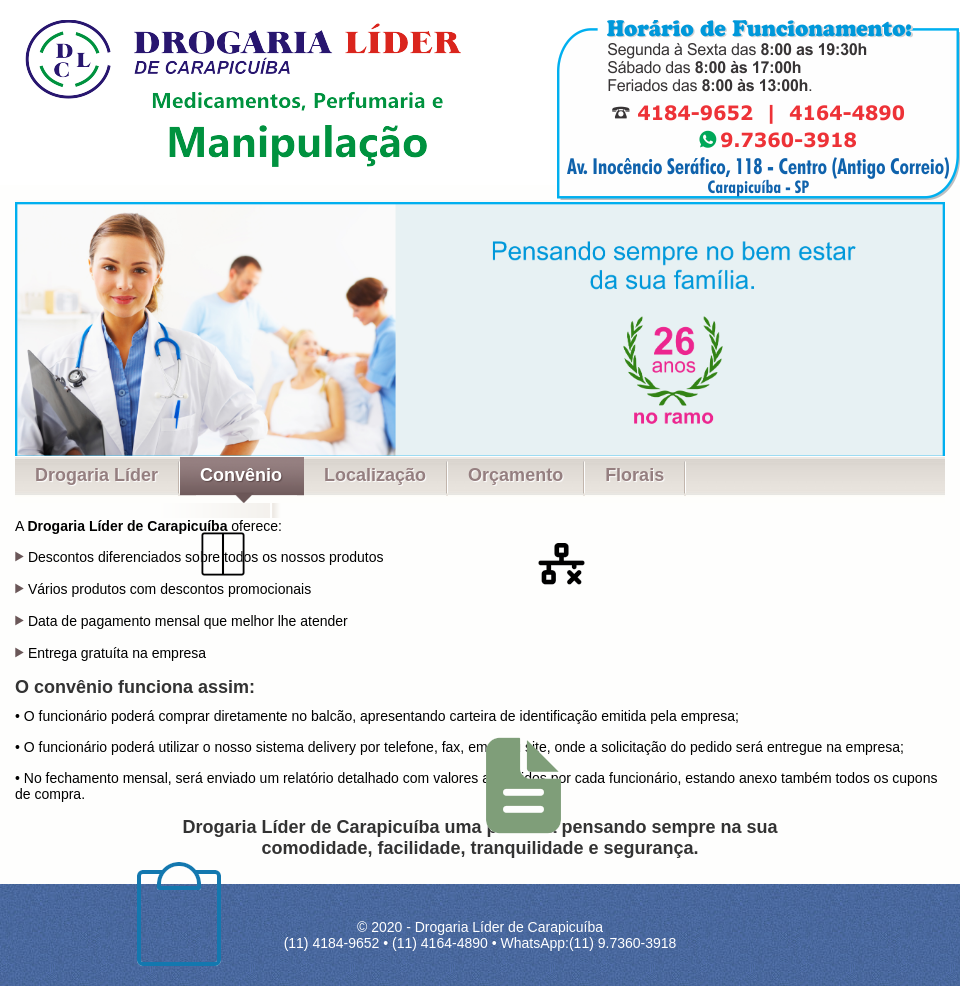 The height and width of the screenshot is (986, 960). Describe the element at coordinates (561, 564) in the screenshot. I see `network connection error or failure` at that location.